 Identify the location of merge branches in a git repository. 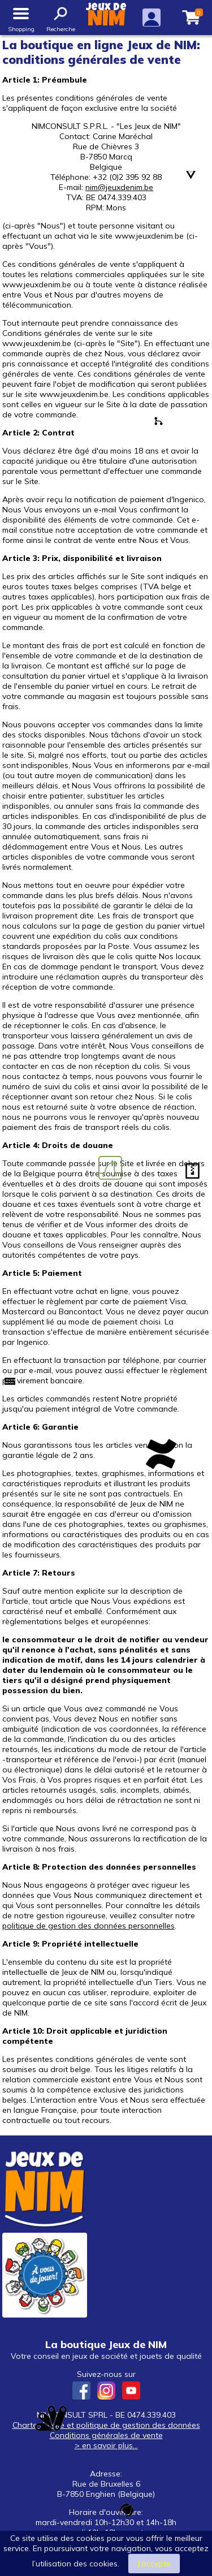
(158, 421).